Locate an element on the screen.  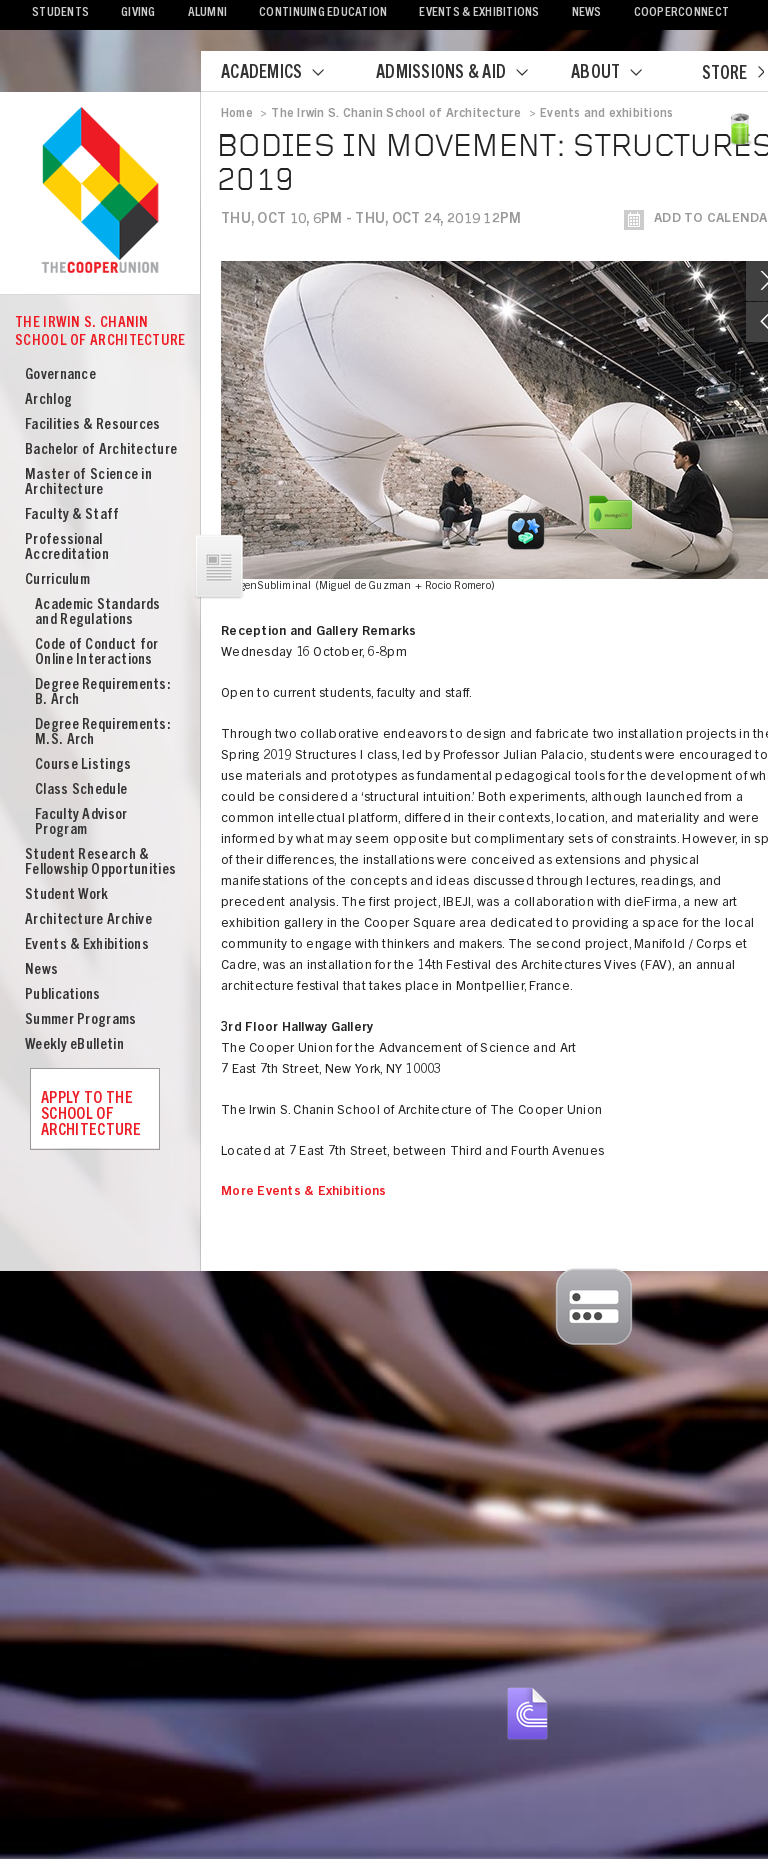
a bittorrent torrent file is located at coordinates (527, 1714).